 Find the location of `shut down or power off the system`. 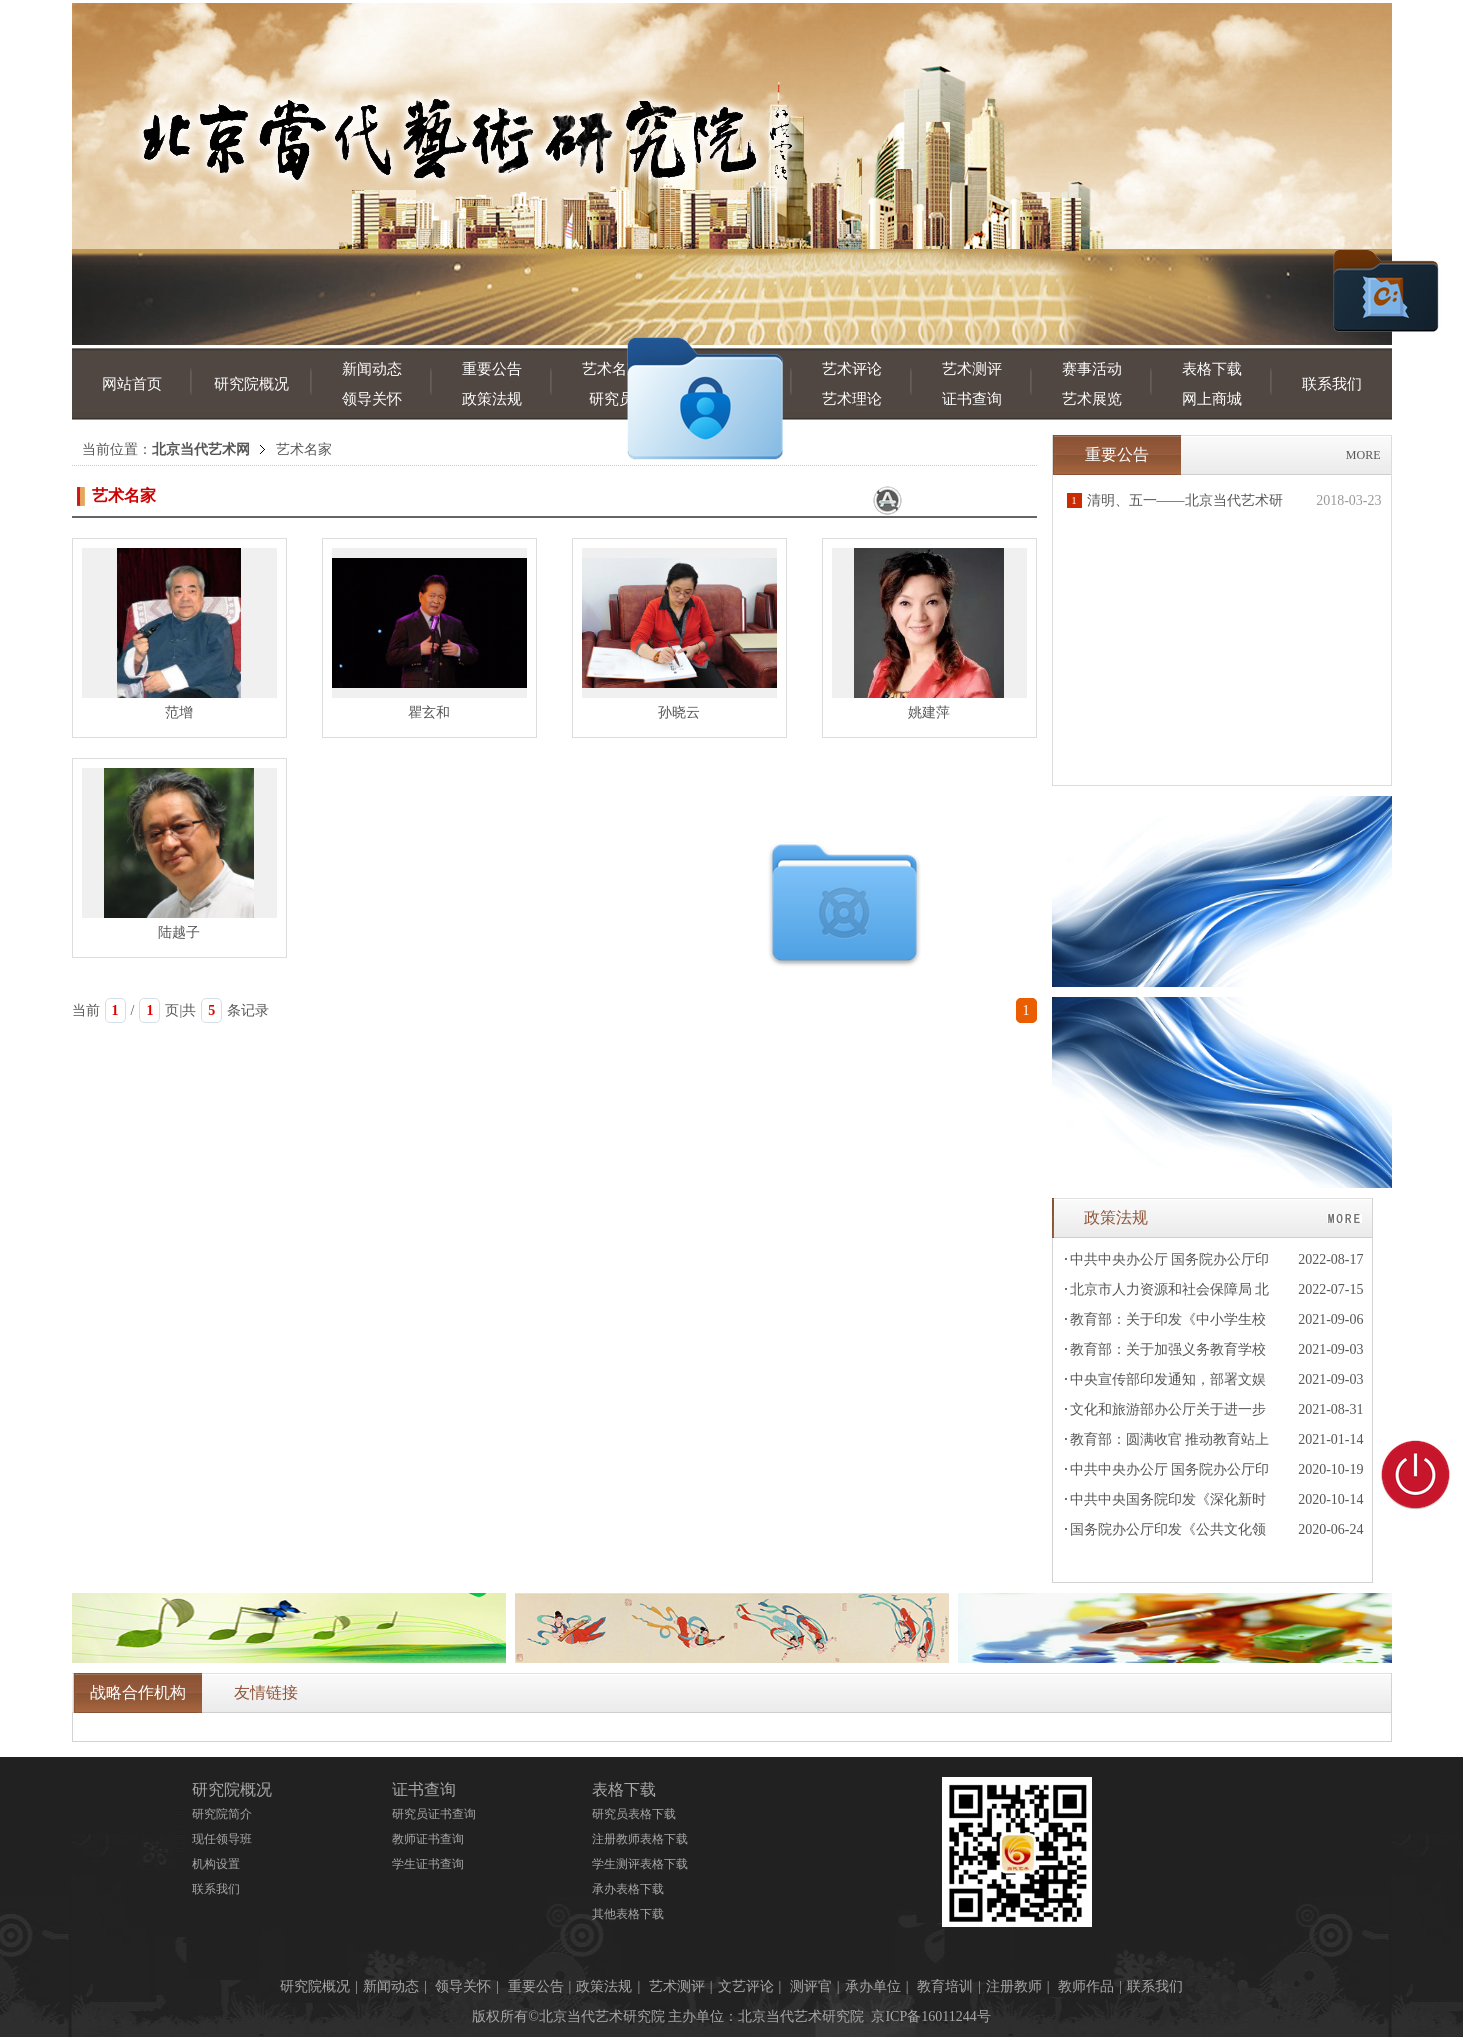

shut down or power off the system is located at coordinates (1415, 1474).